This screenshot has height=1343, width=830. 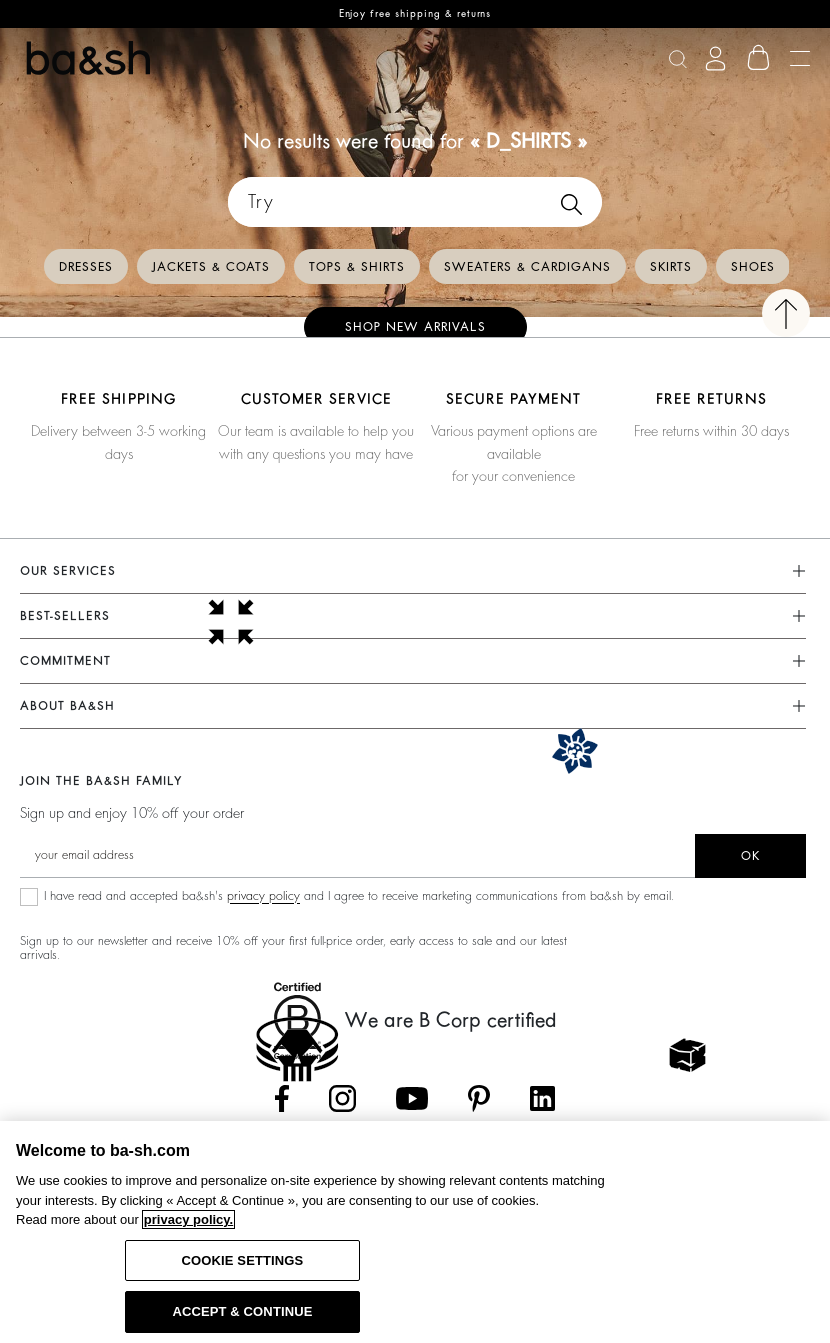 What do you see at coordinates (297, 1050) in the screenshot?
I see `select a skull emblem or signet for your profile` at bounding box center [297, 1050].